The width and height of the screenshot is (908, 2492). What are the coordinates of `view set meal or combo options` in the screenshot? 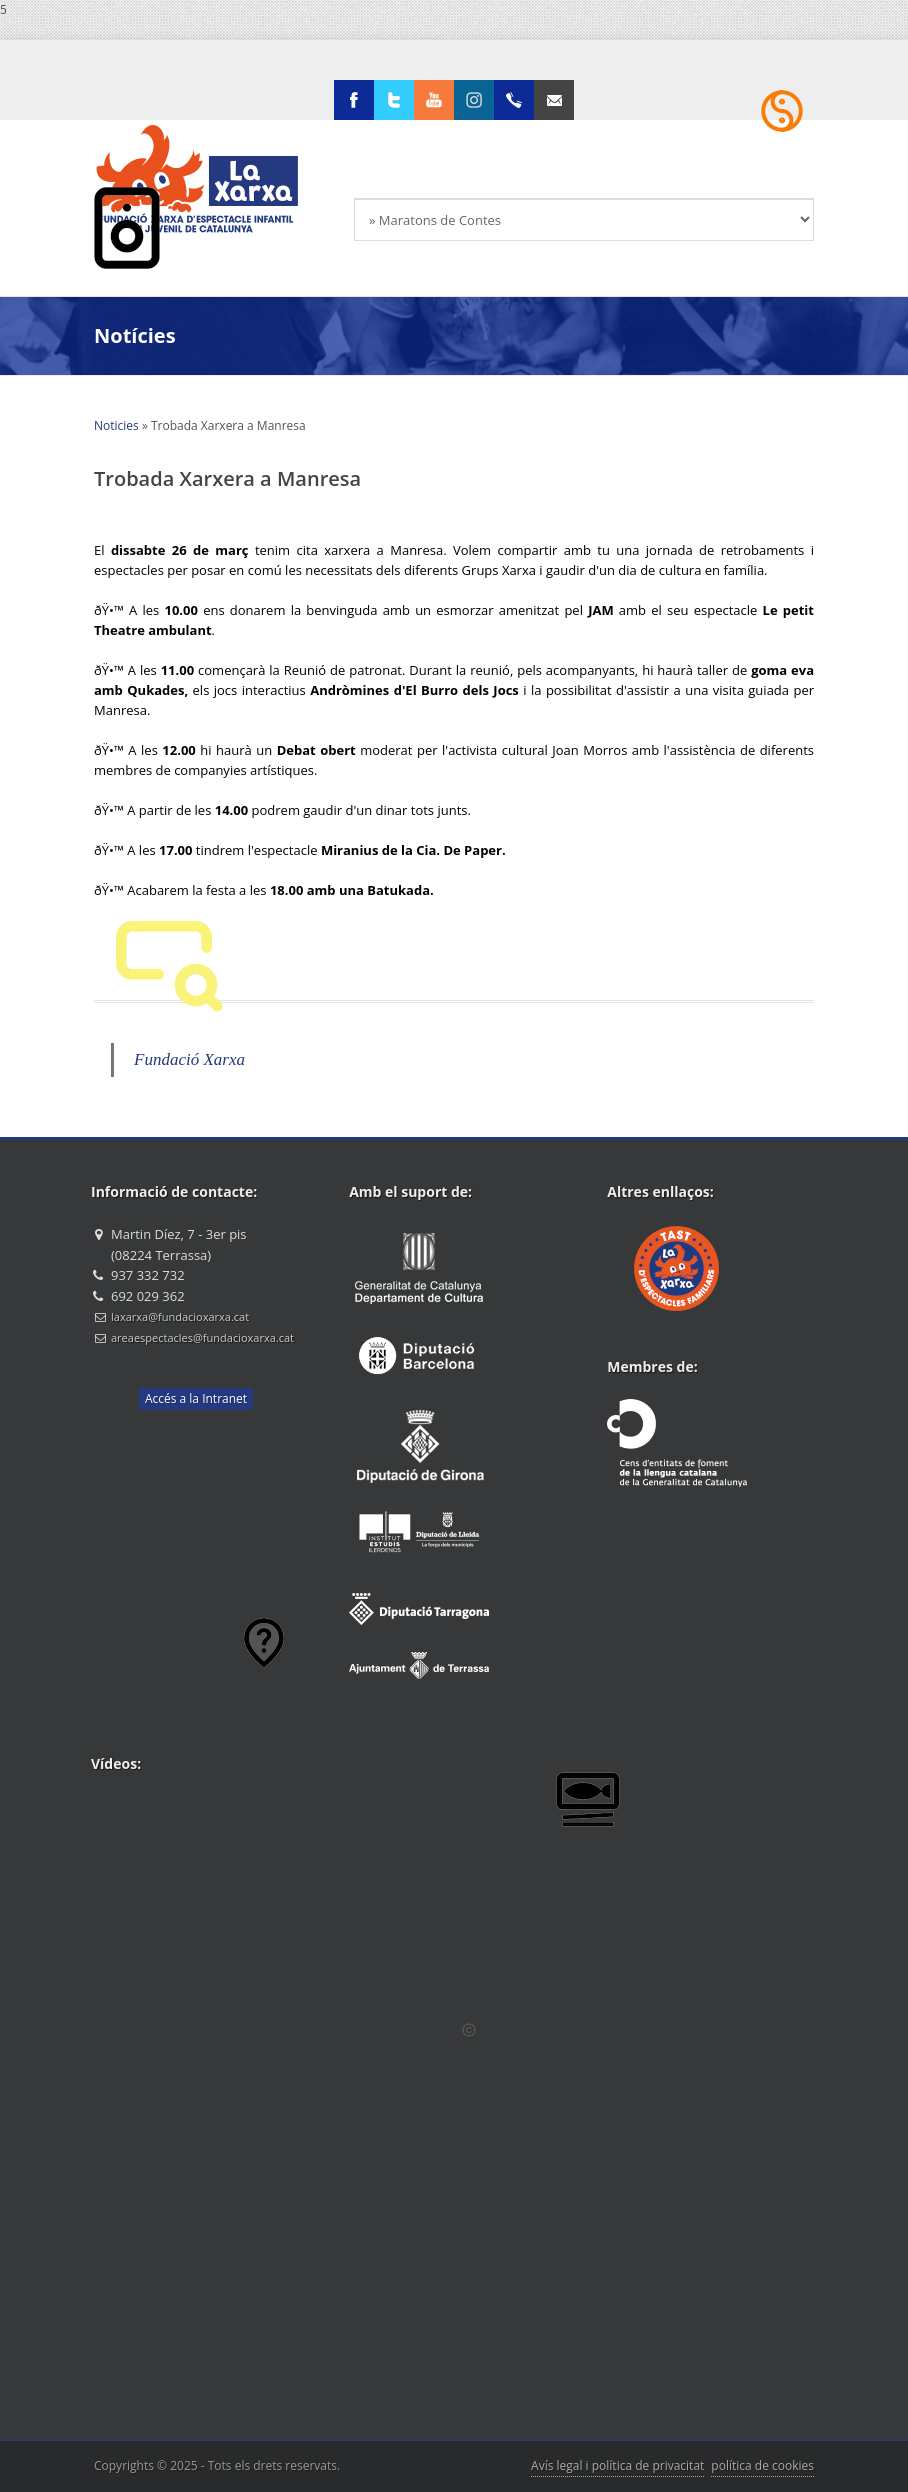 It's located at (588, 1801).